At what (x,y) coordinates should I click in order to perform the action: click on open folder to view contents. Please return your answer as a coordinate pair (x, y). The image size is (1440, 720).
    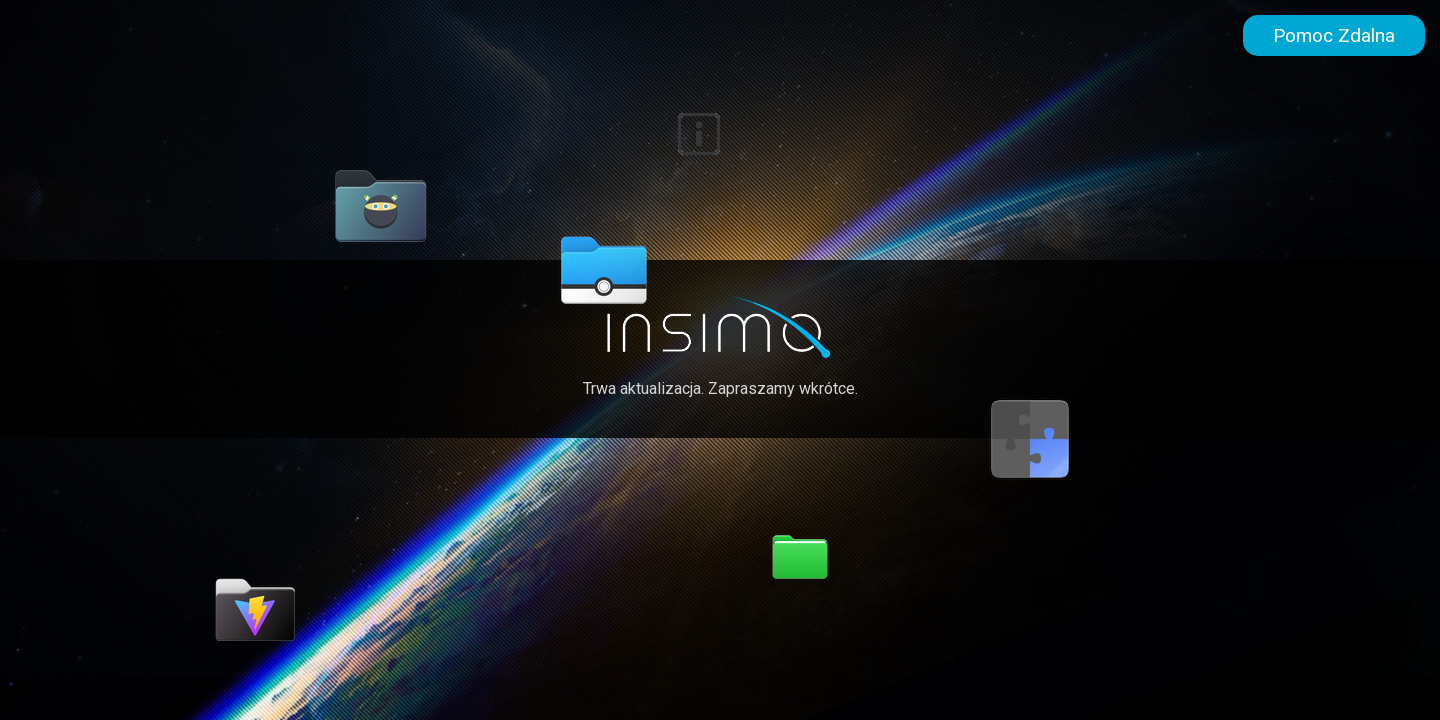
    Looking at the image, I should click on (800, 557).